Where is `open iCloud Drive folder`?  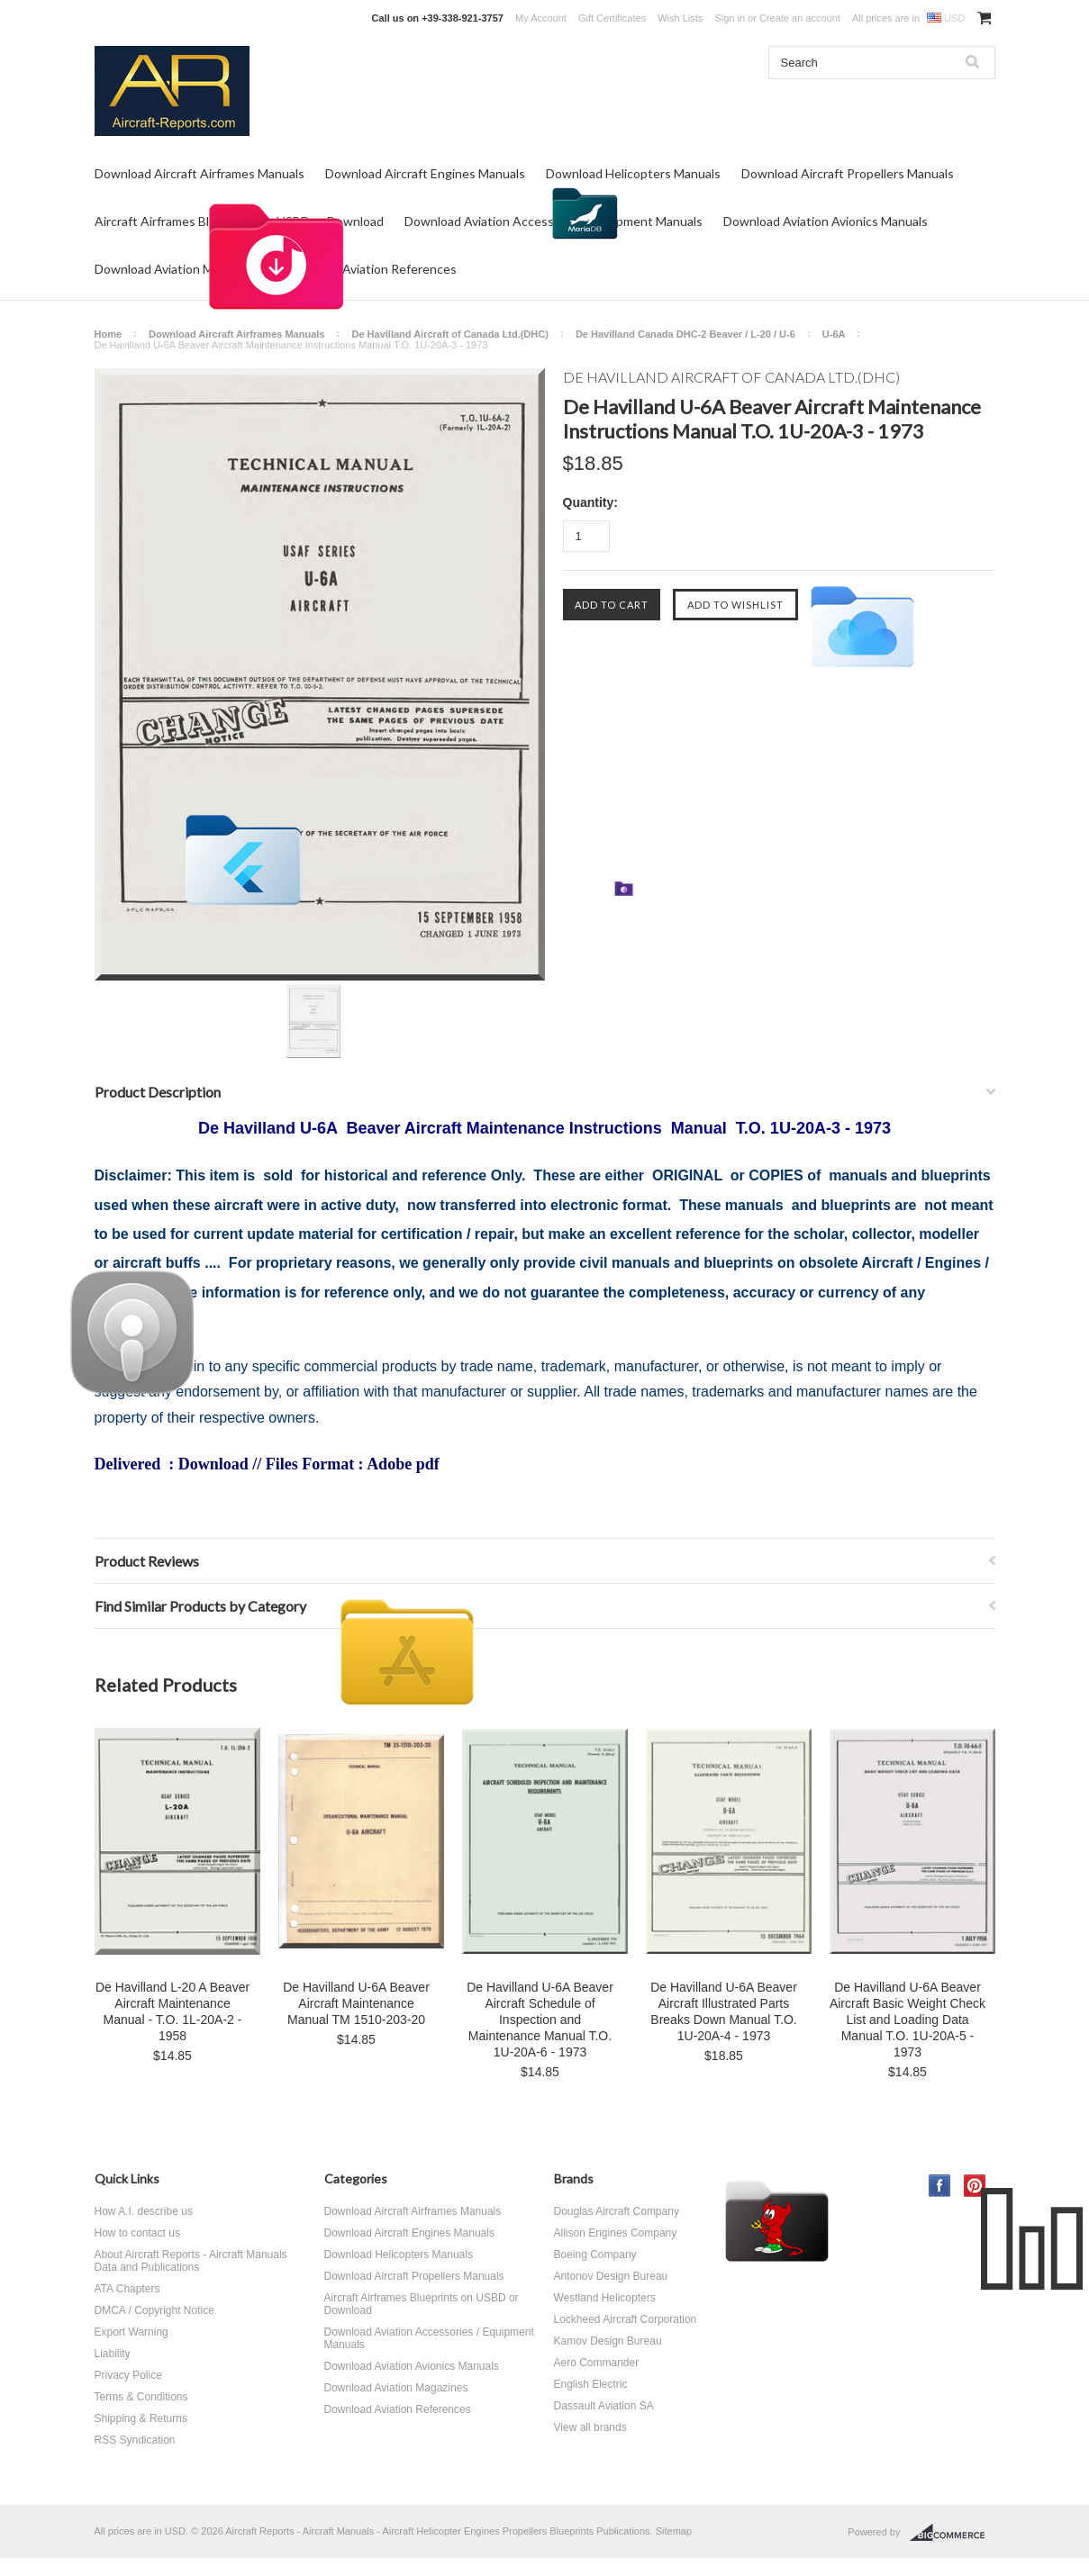
open iCloud Drive folder is located at coordinates (862, 629).